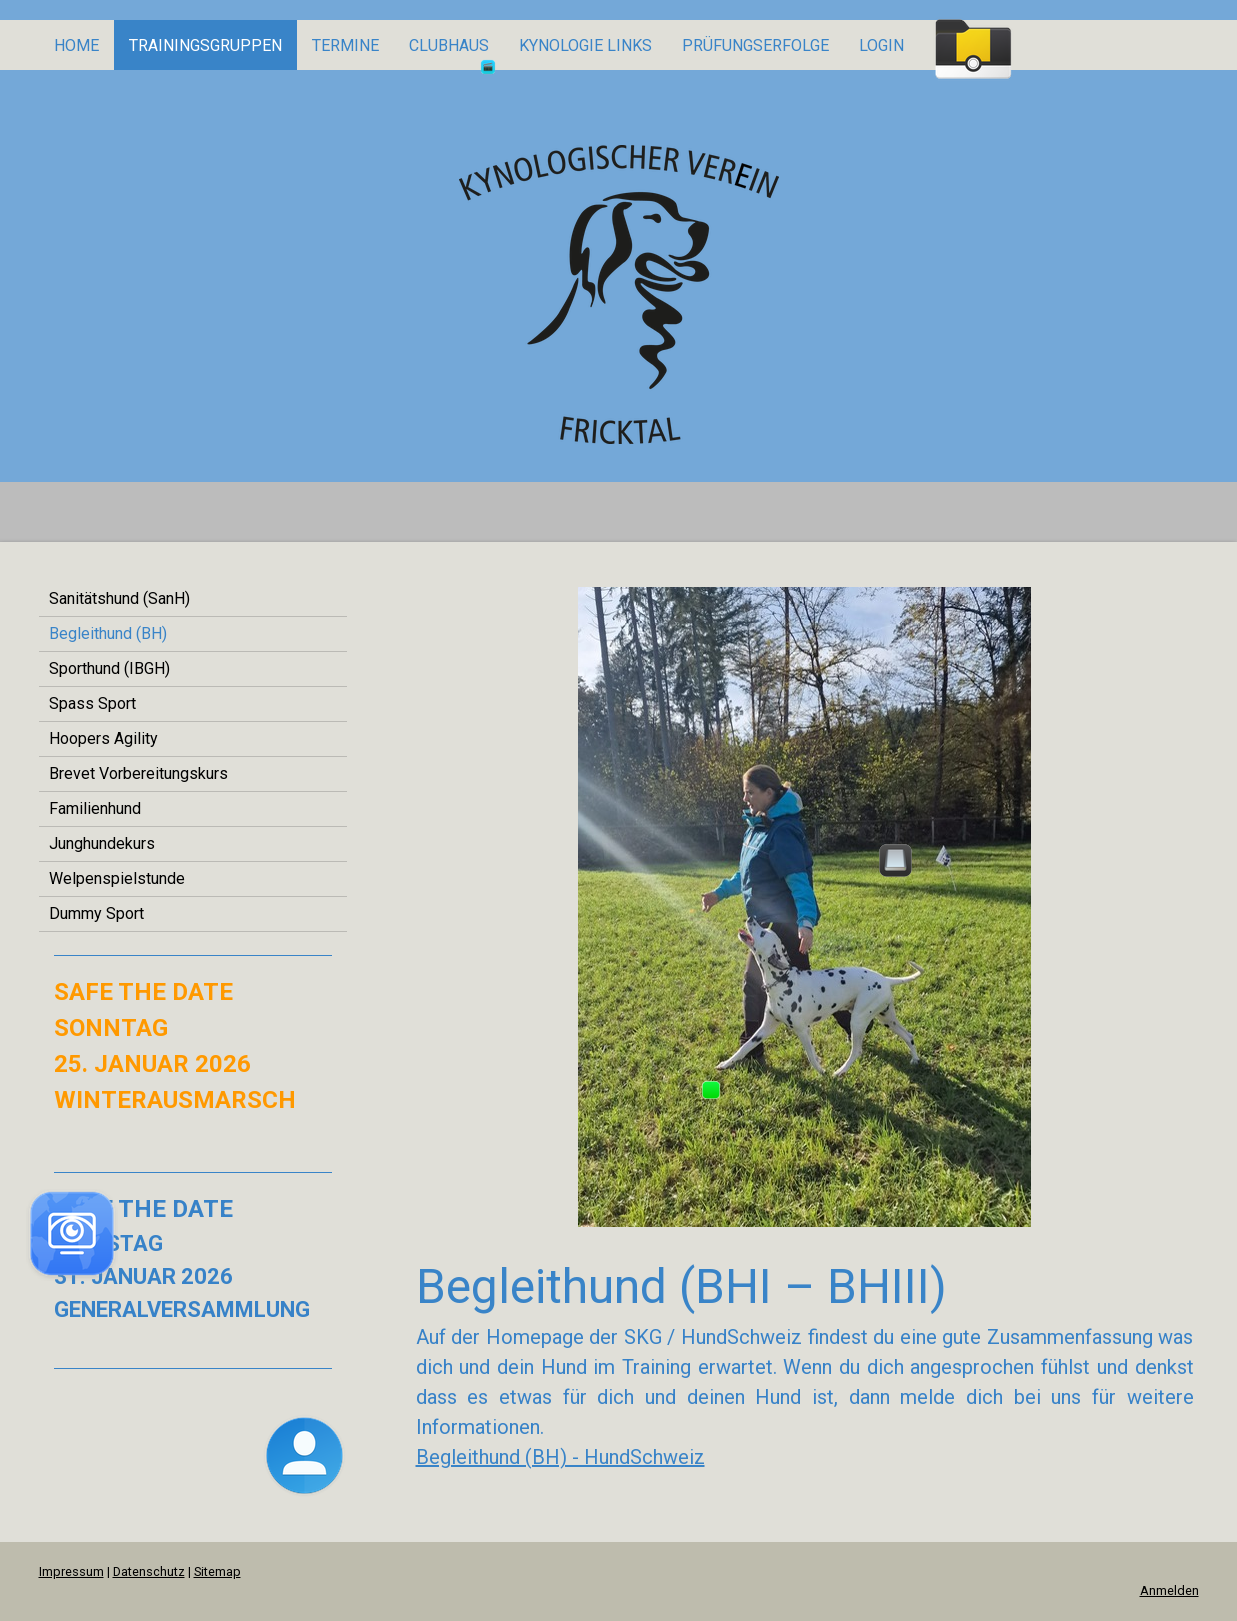  I want to click on open losslesscut video editing app, so click(488, 67).